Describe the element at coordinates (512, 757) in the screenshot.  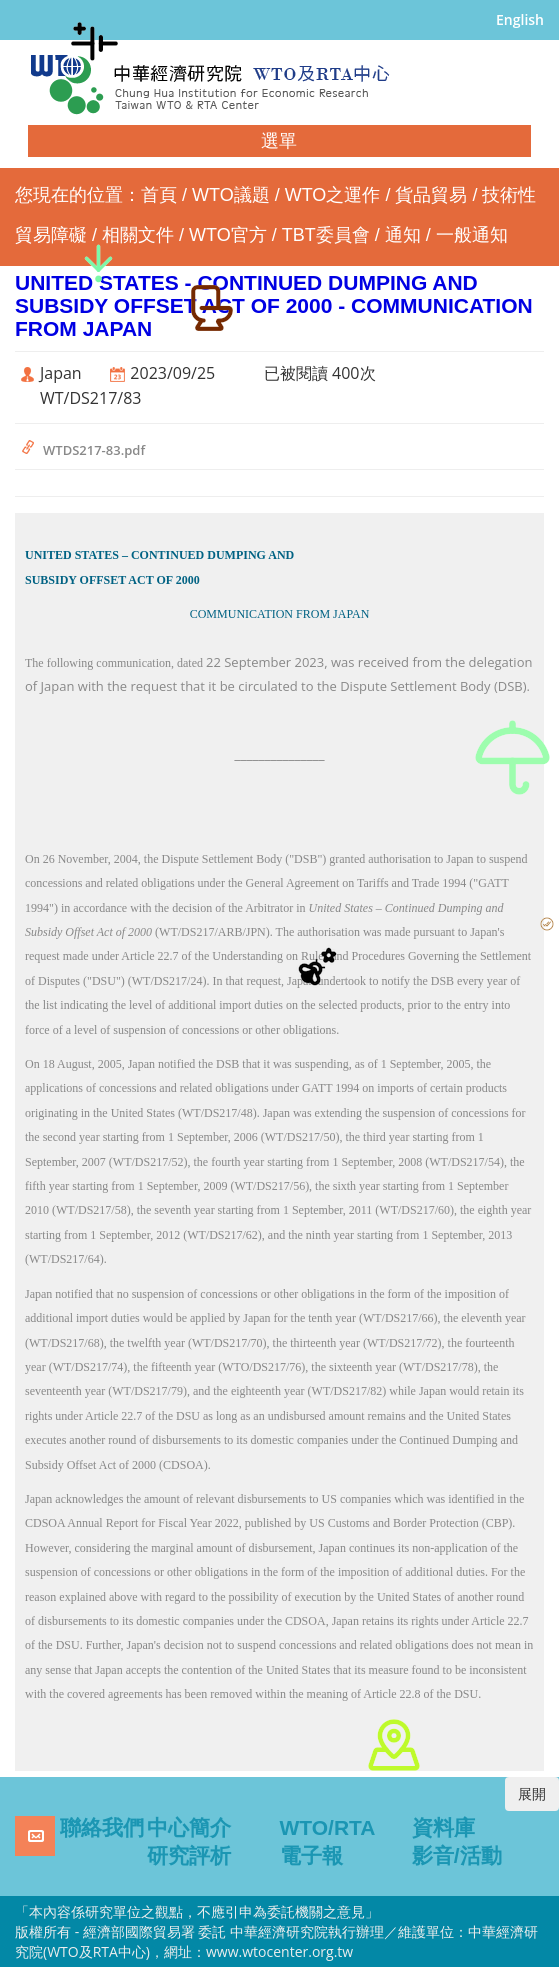
I see `view weather protection or rain forecast` at that location.